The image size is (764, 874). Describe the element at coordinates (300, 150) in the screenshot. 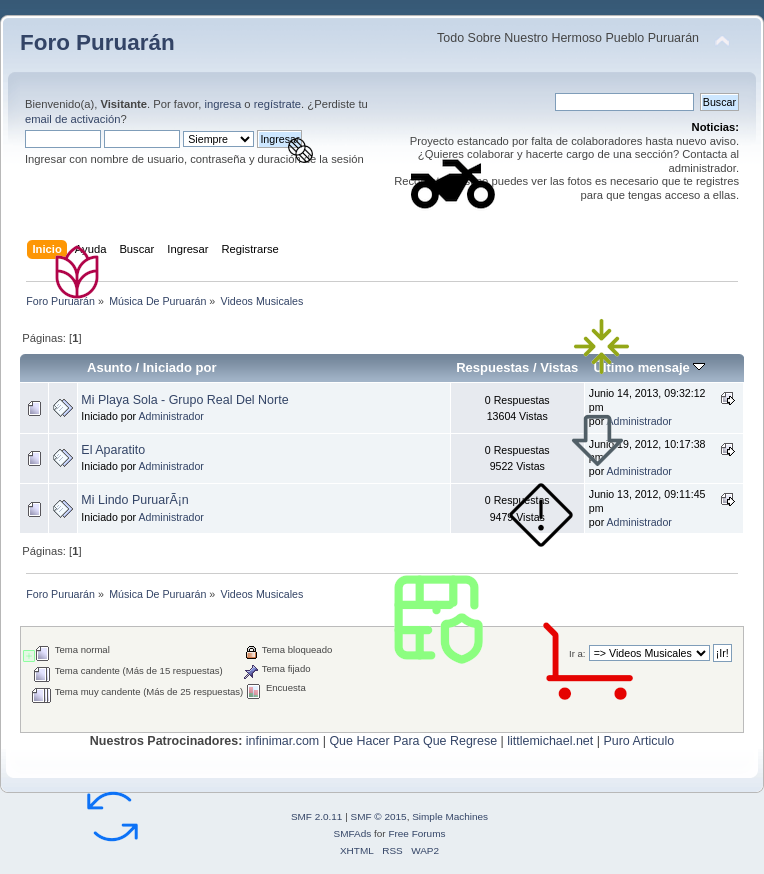

I see `exclude overlapping elements from selection` at that location.